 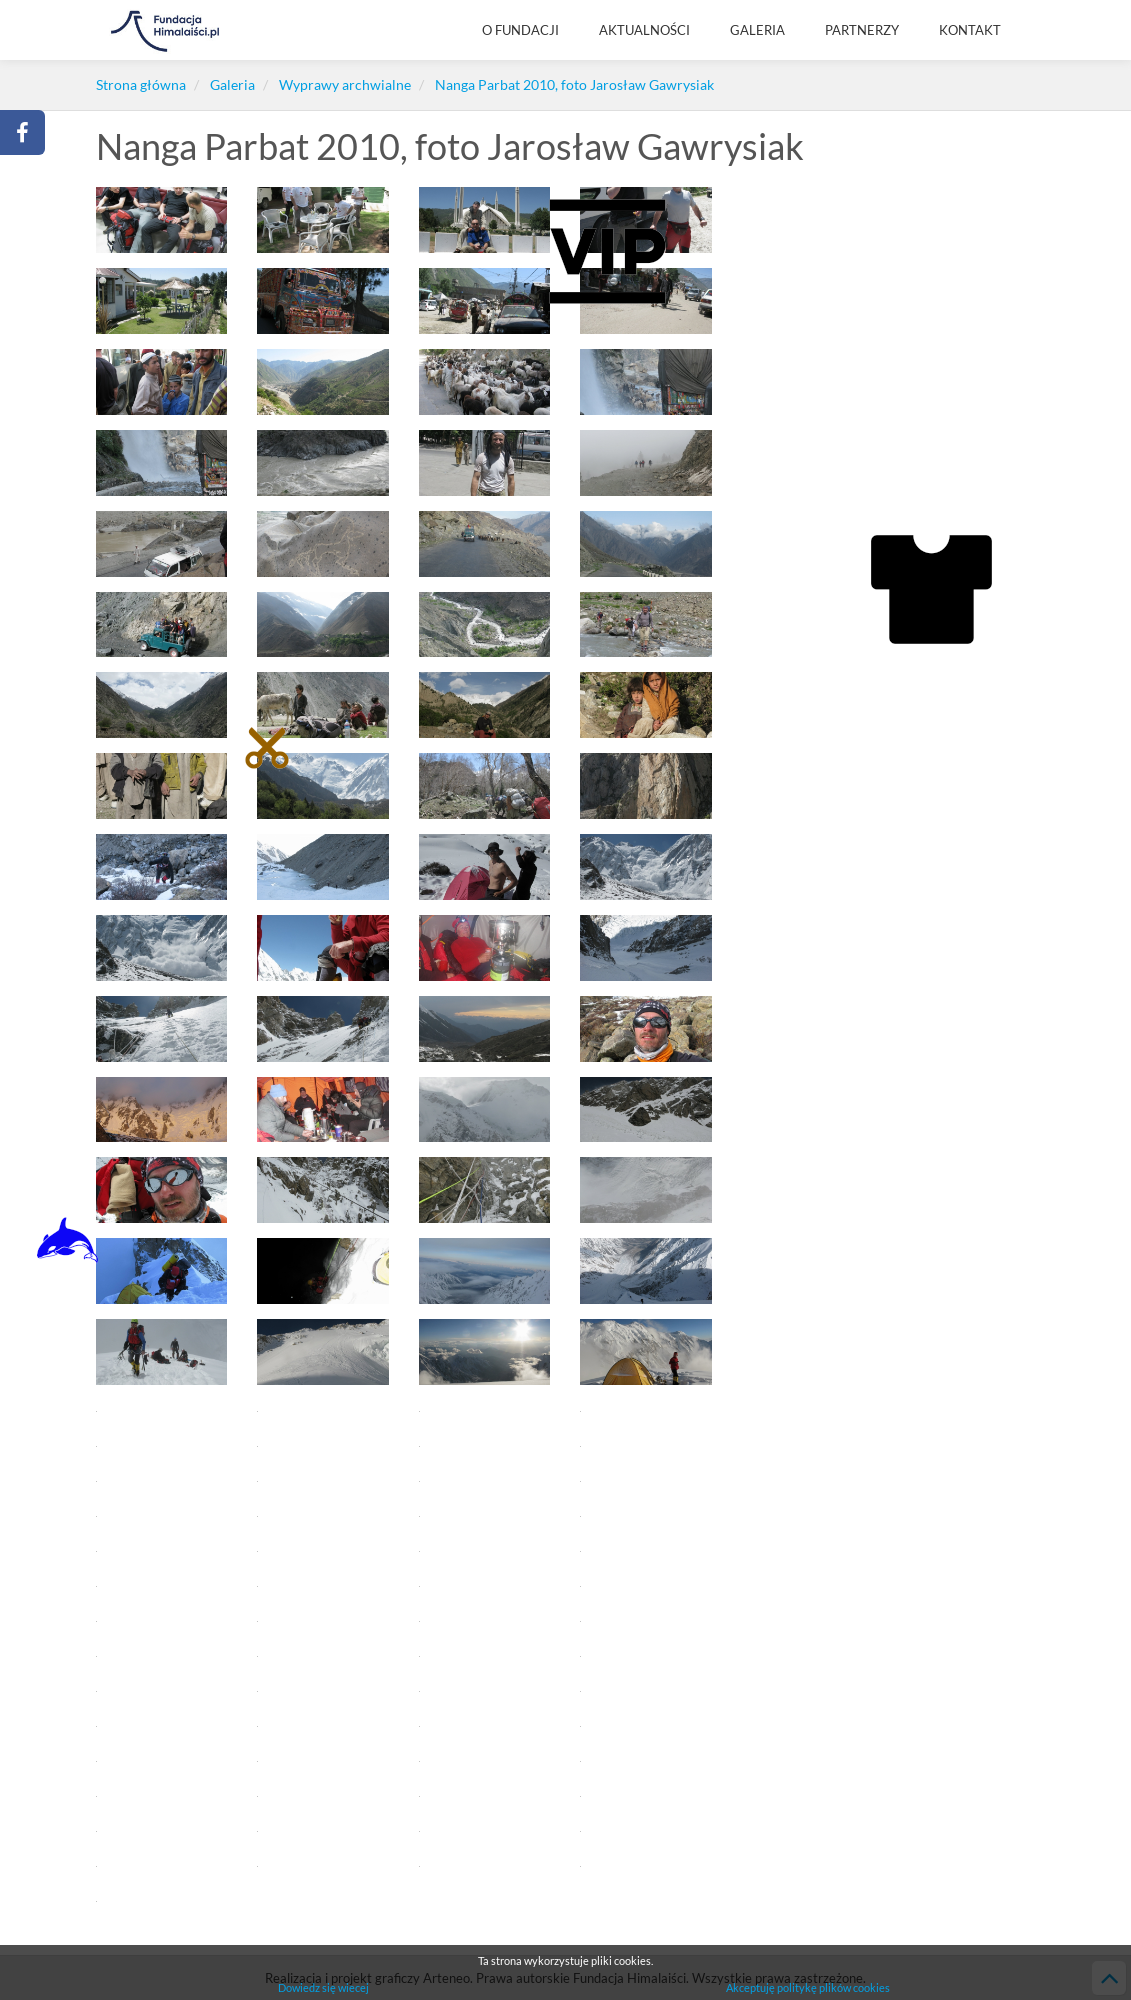 I want to click on cut selected content, so click(x=267, y=747).